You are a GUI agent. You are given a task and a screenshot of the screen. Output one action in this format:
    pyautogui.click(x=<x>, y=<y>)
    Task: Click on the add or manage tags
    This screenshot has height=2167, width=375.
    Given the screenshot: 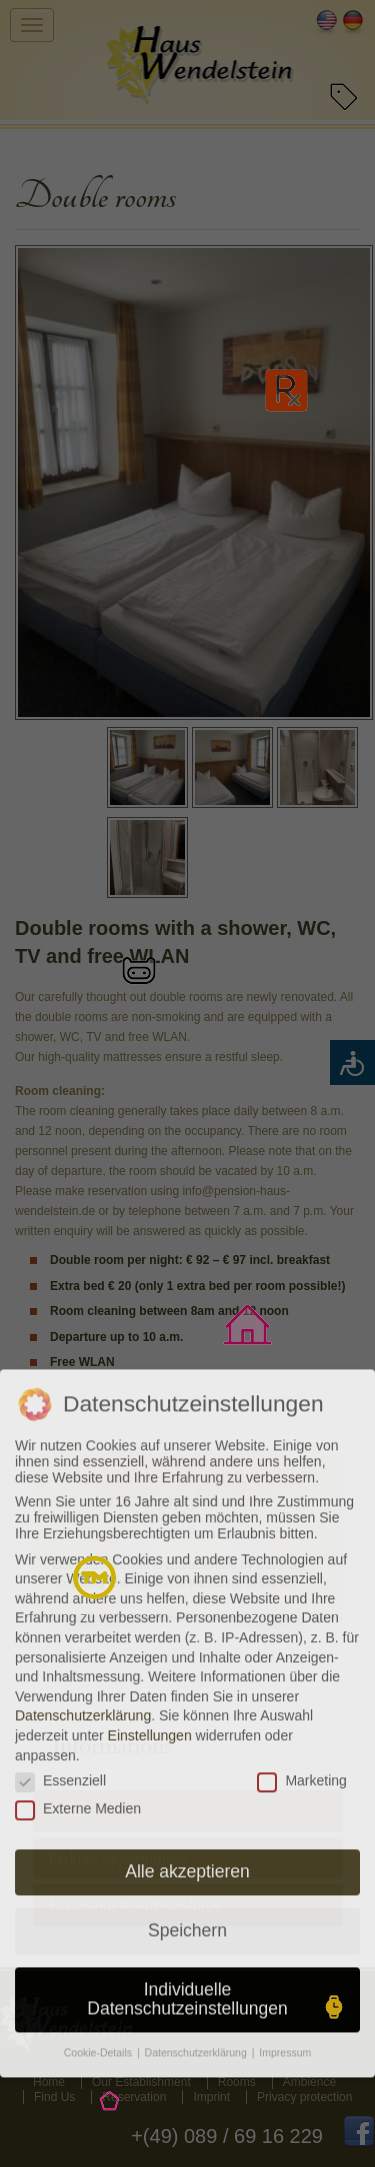 What is the action you would take?
    pyautogui.click(x=344, y=97)
    